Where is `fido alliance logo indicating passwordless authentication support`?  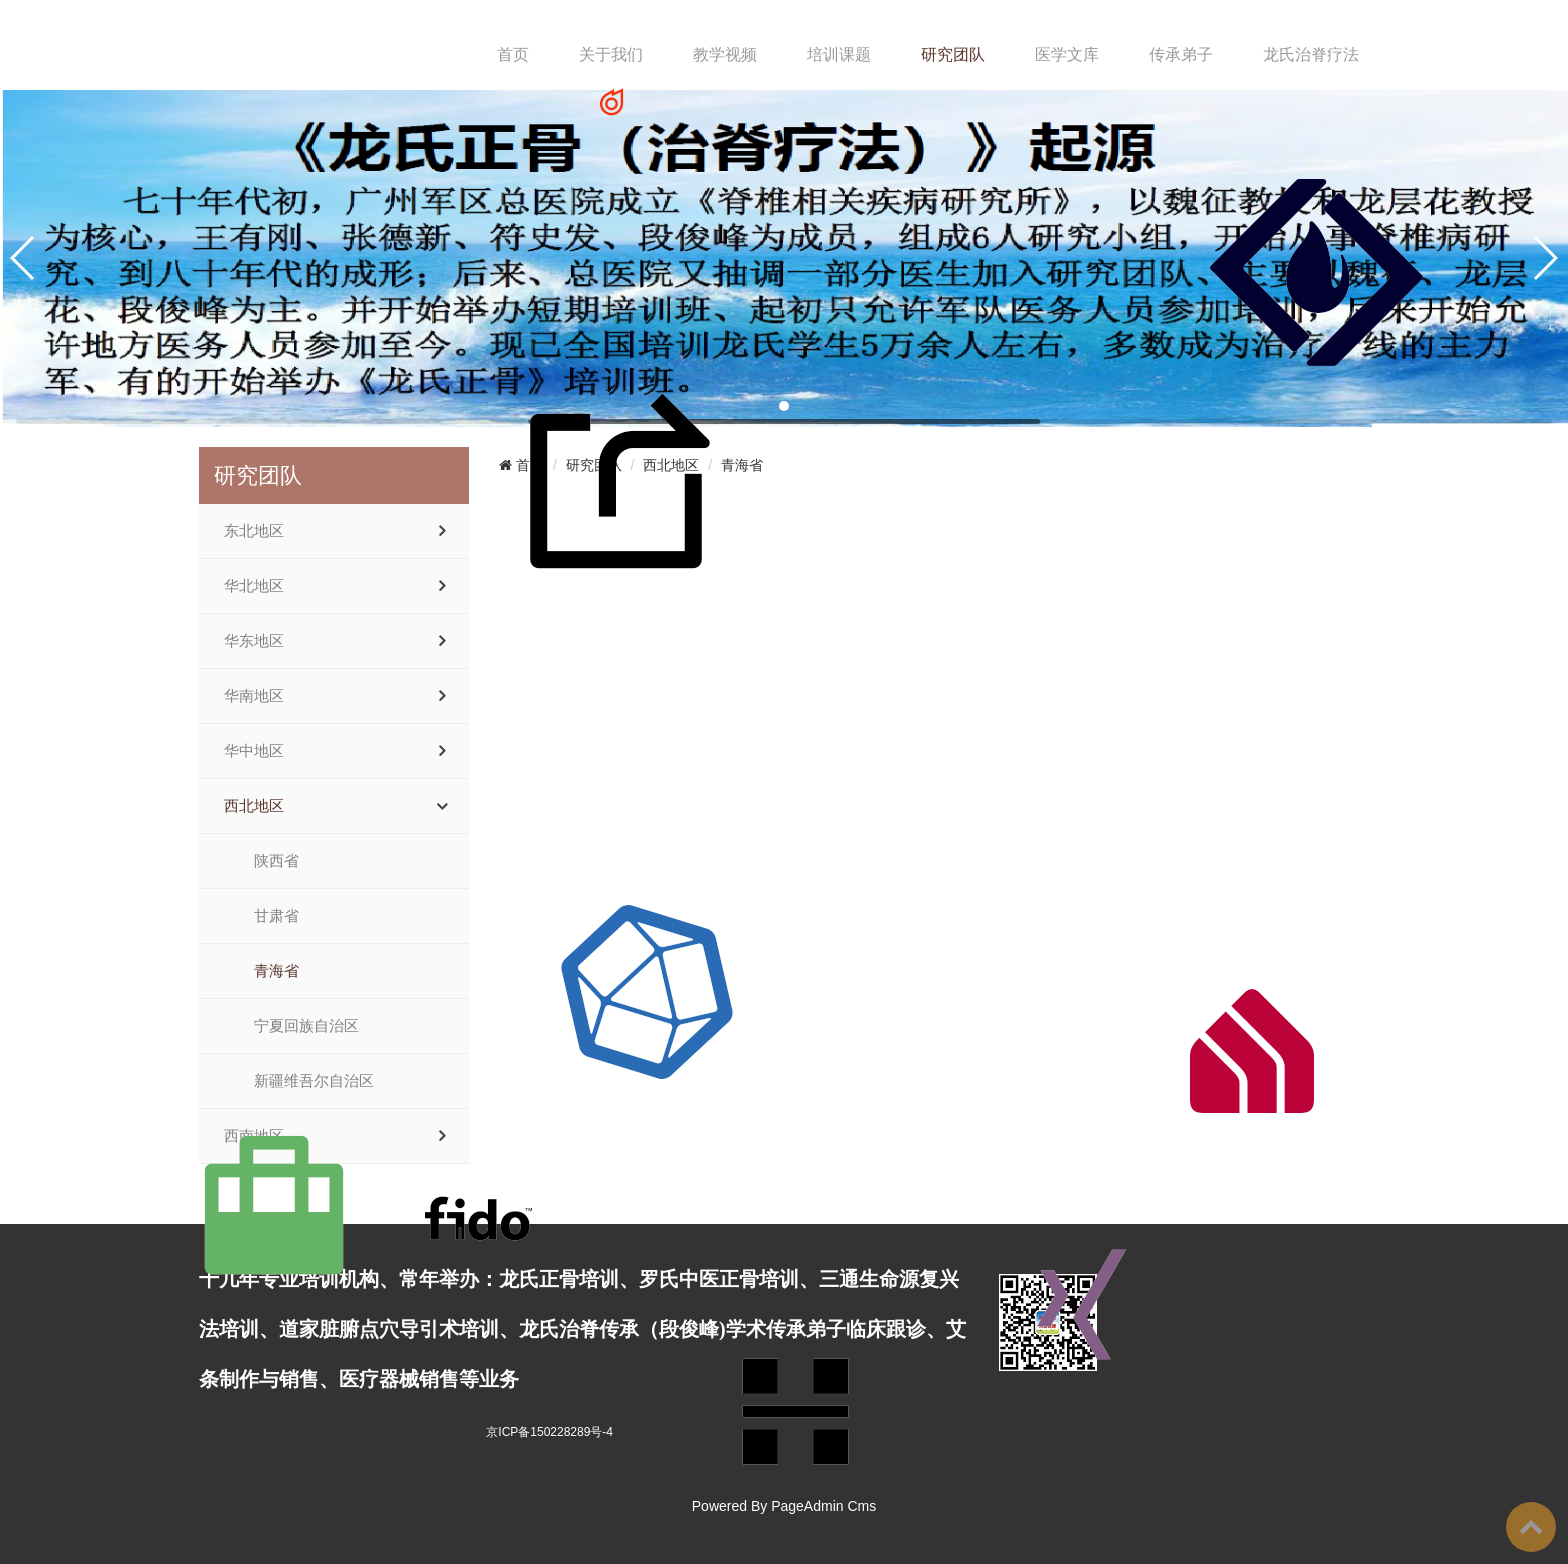 fido alliance logo indicating passwordless authentication support is located at coordinates (478, 1218).